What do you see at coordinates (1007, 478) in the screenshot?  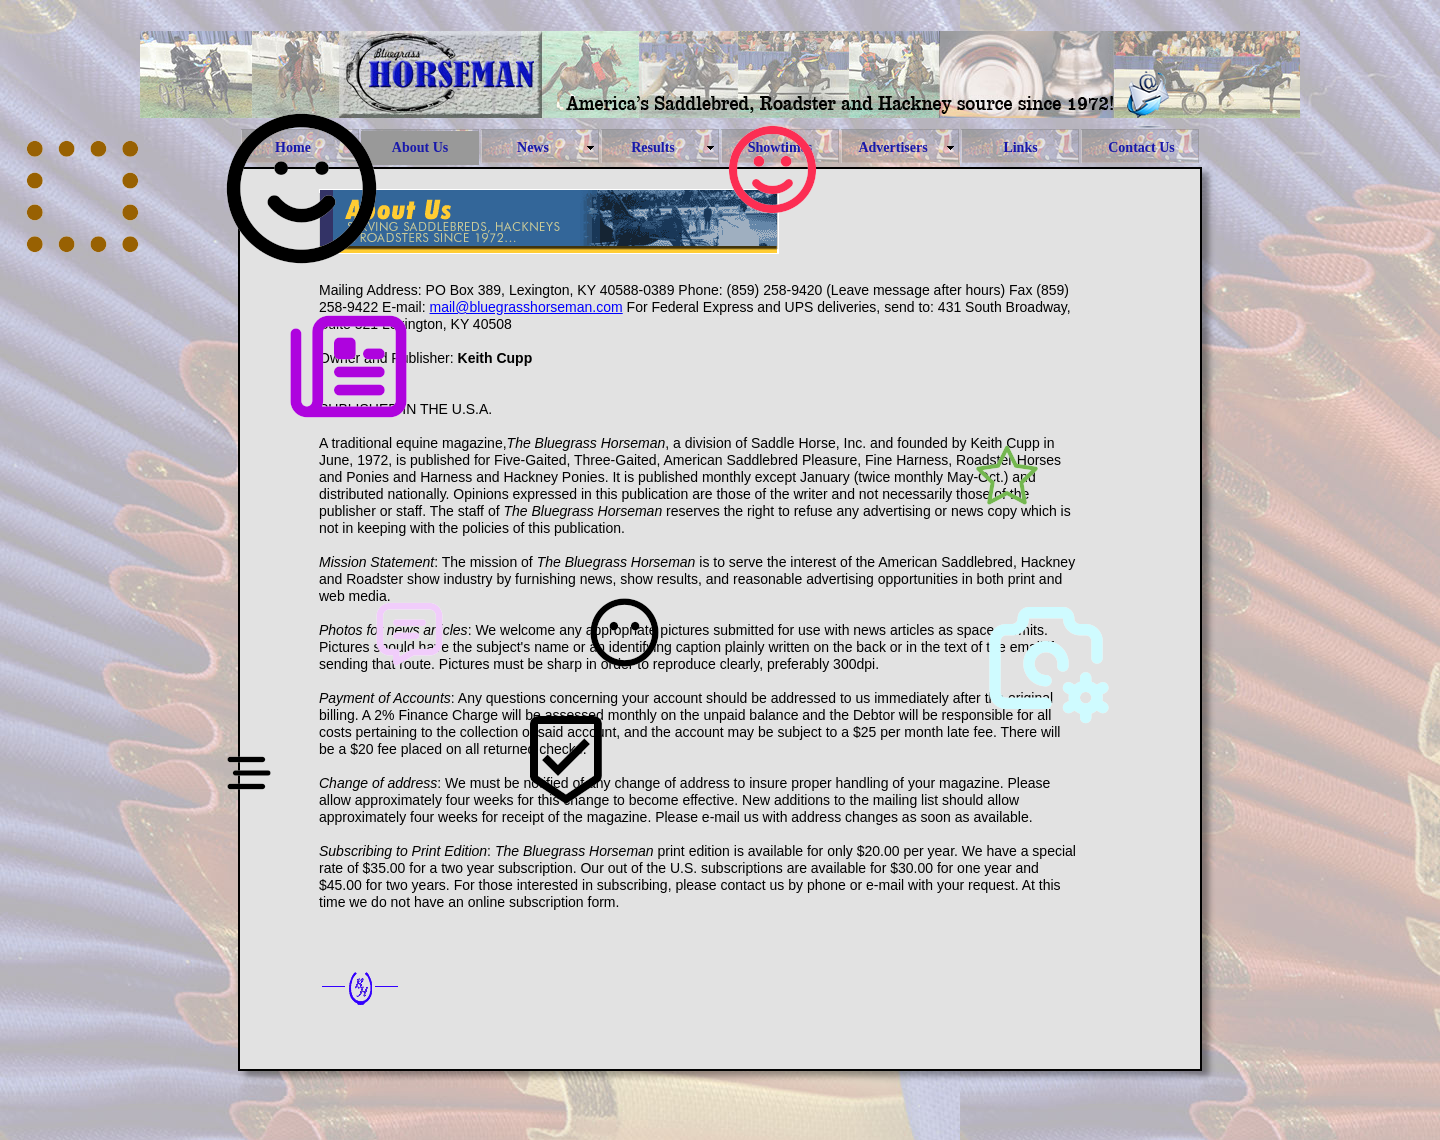 I see `add item to favorites` at bounding box center [1007, 478].